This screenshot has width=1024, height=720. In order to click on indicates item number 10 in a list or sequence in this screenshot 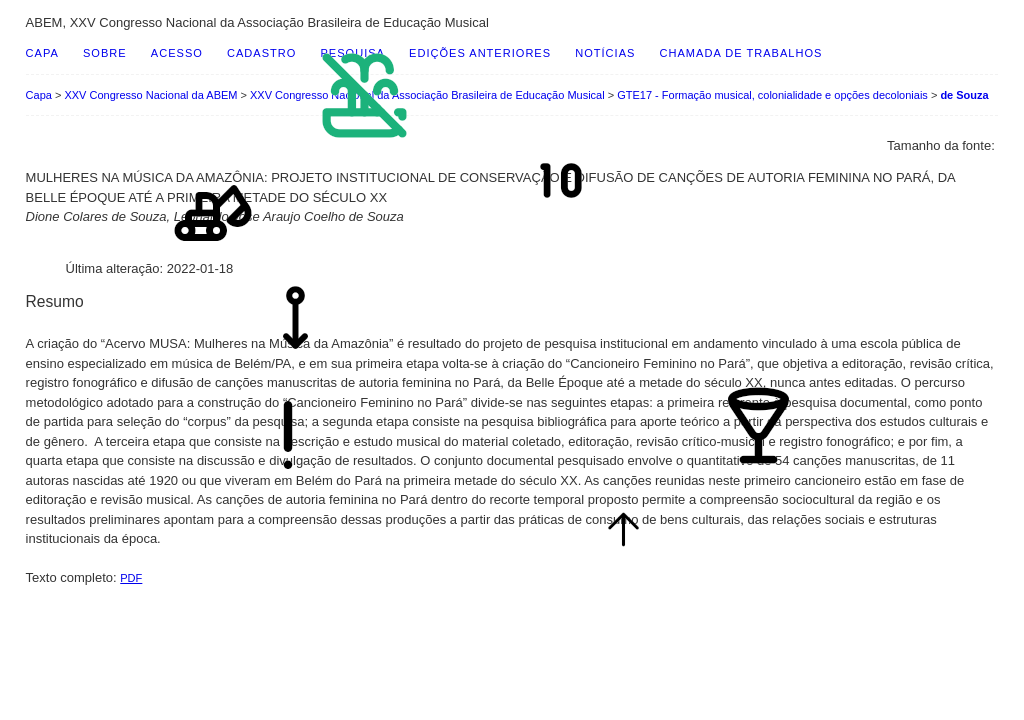, I will do `click(557, 180)`.